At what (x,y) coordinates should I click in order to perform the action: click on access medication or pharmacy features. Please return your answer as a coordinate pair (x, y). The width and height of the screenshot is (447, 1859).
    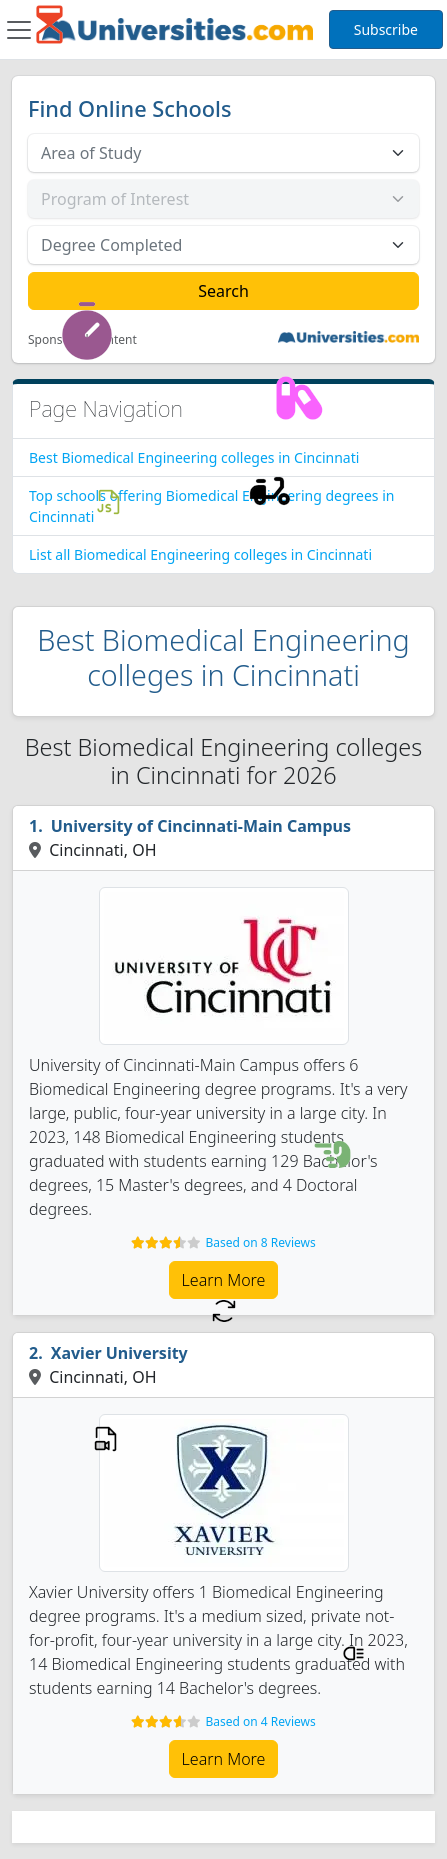
    Looking at the image, I should click on (298, 398).